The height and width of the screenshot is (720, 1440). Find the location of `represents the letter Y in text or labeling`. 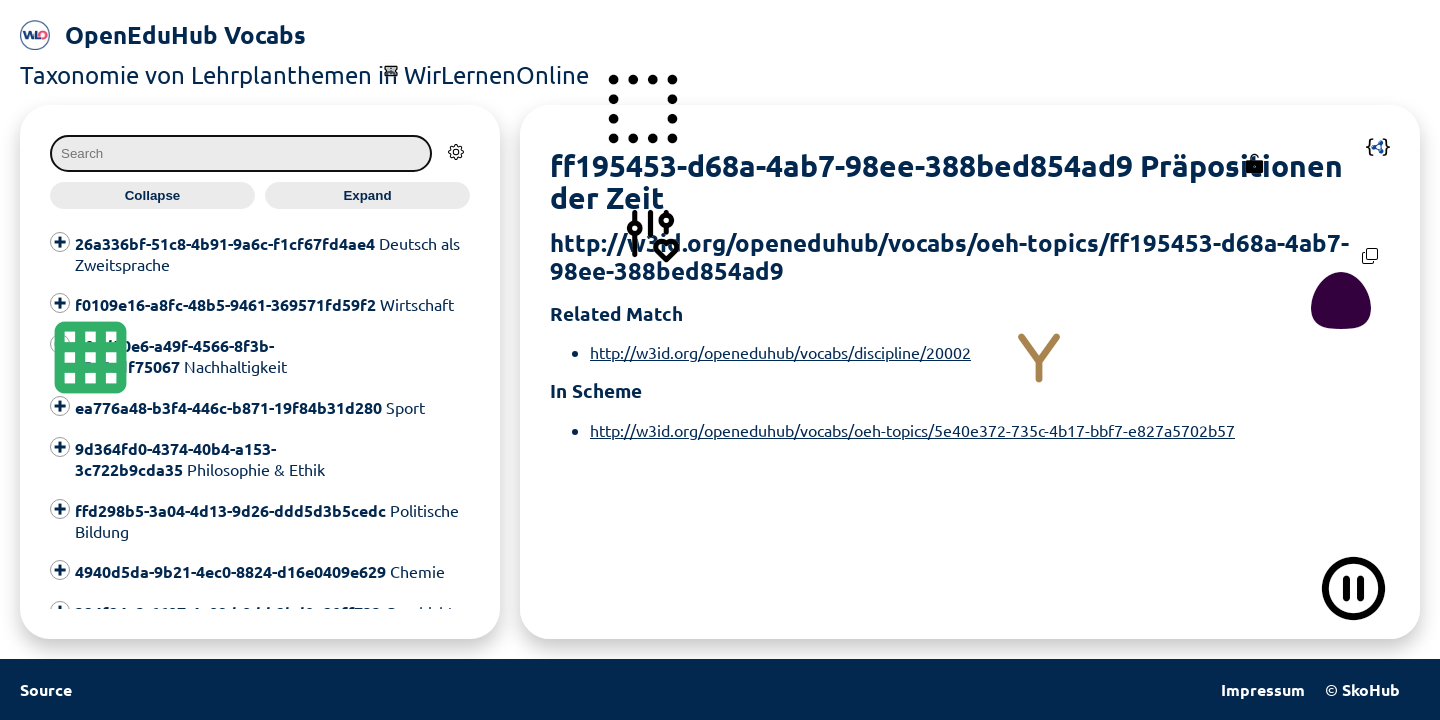

represents the letter Y in text or labeling is located at coordinates (1039, 358).